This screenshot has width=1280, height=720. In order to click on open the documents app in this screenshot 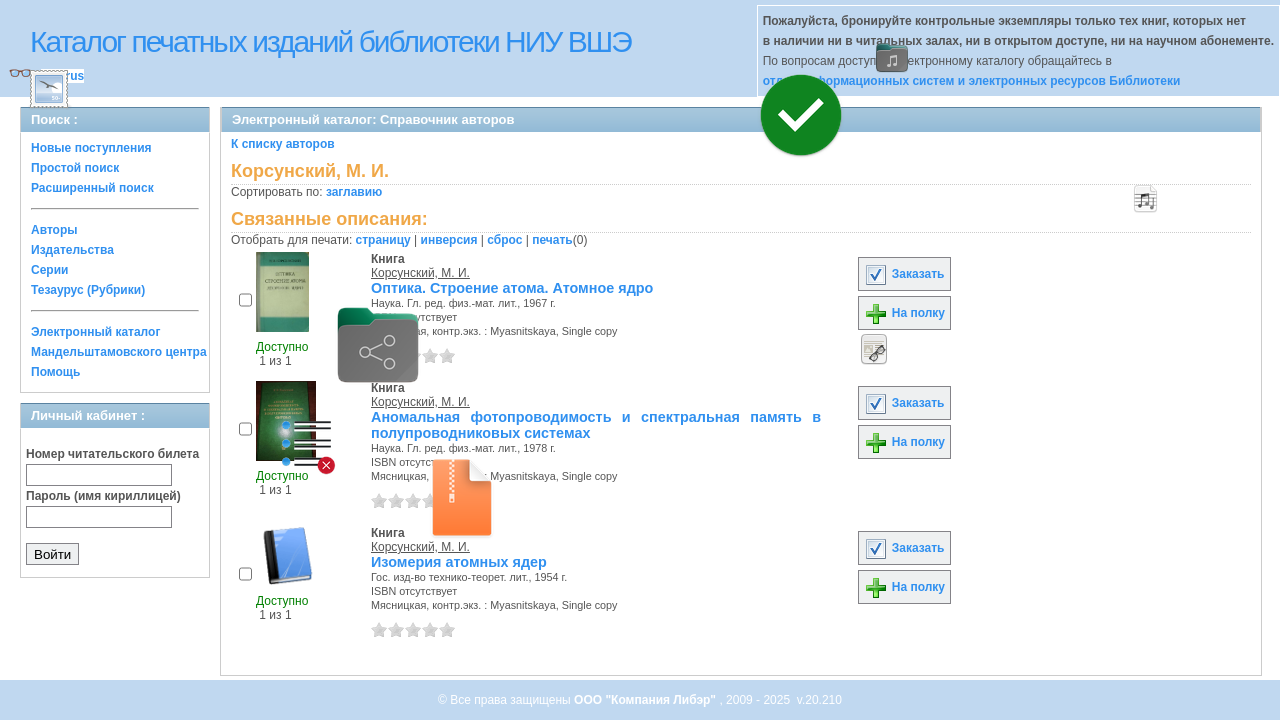, I will do `click(874, 349)`.